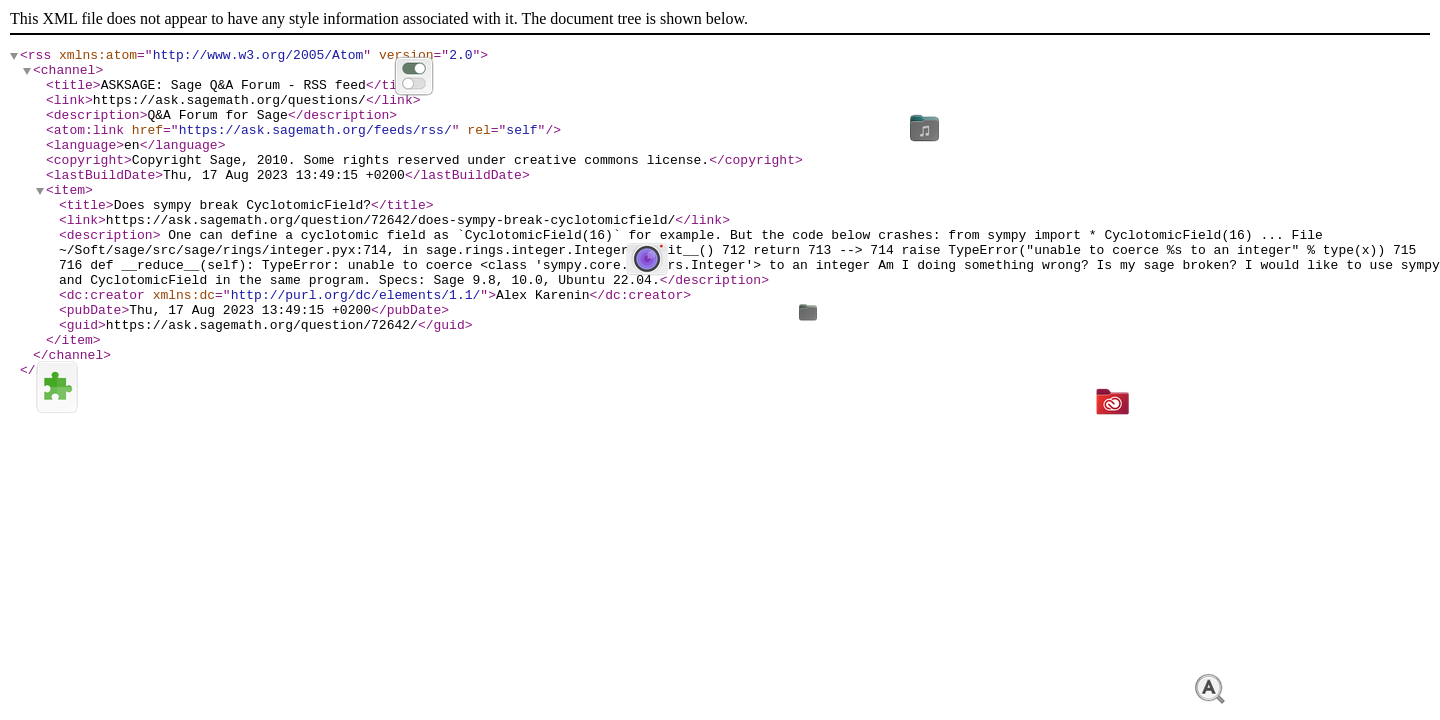 Image resolution: width=1440 pixels, height=720 pixels. What do you see at coordinates (924, 127) in the screenshot?
I see `open your music folder` at bounding box center [924, 127].